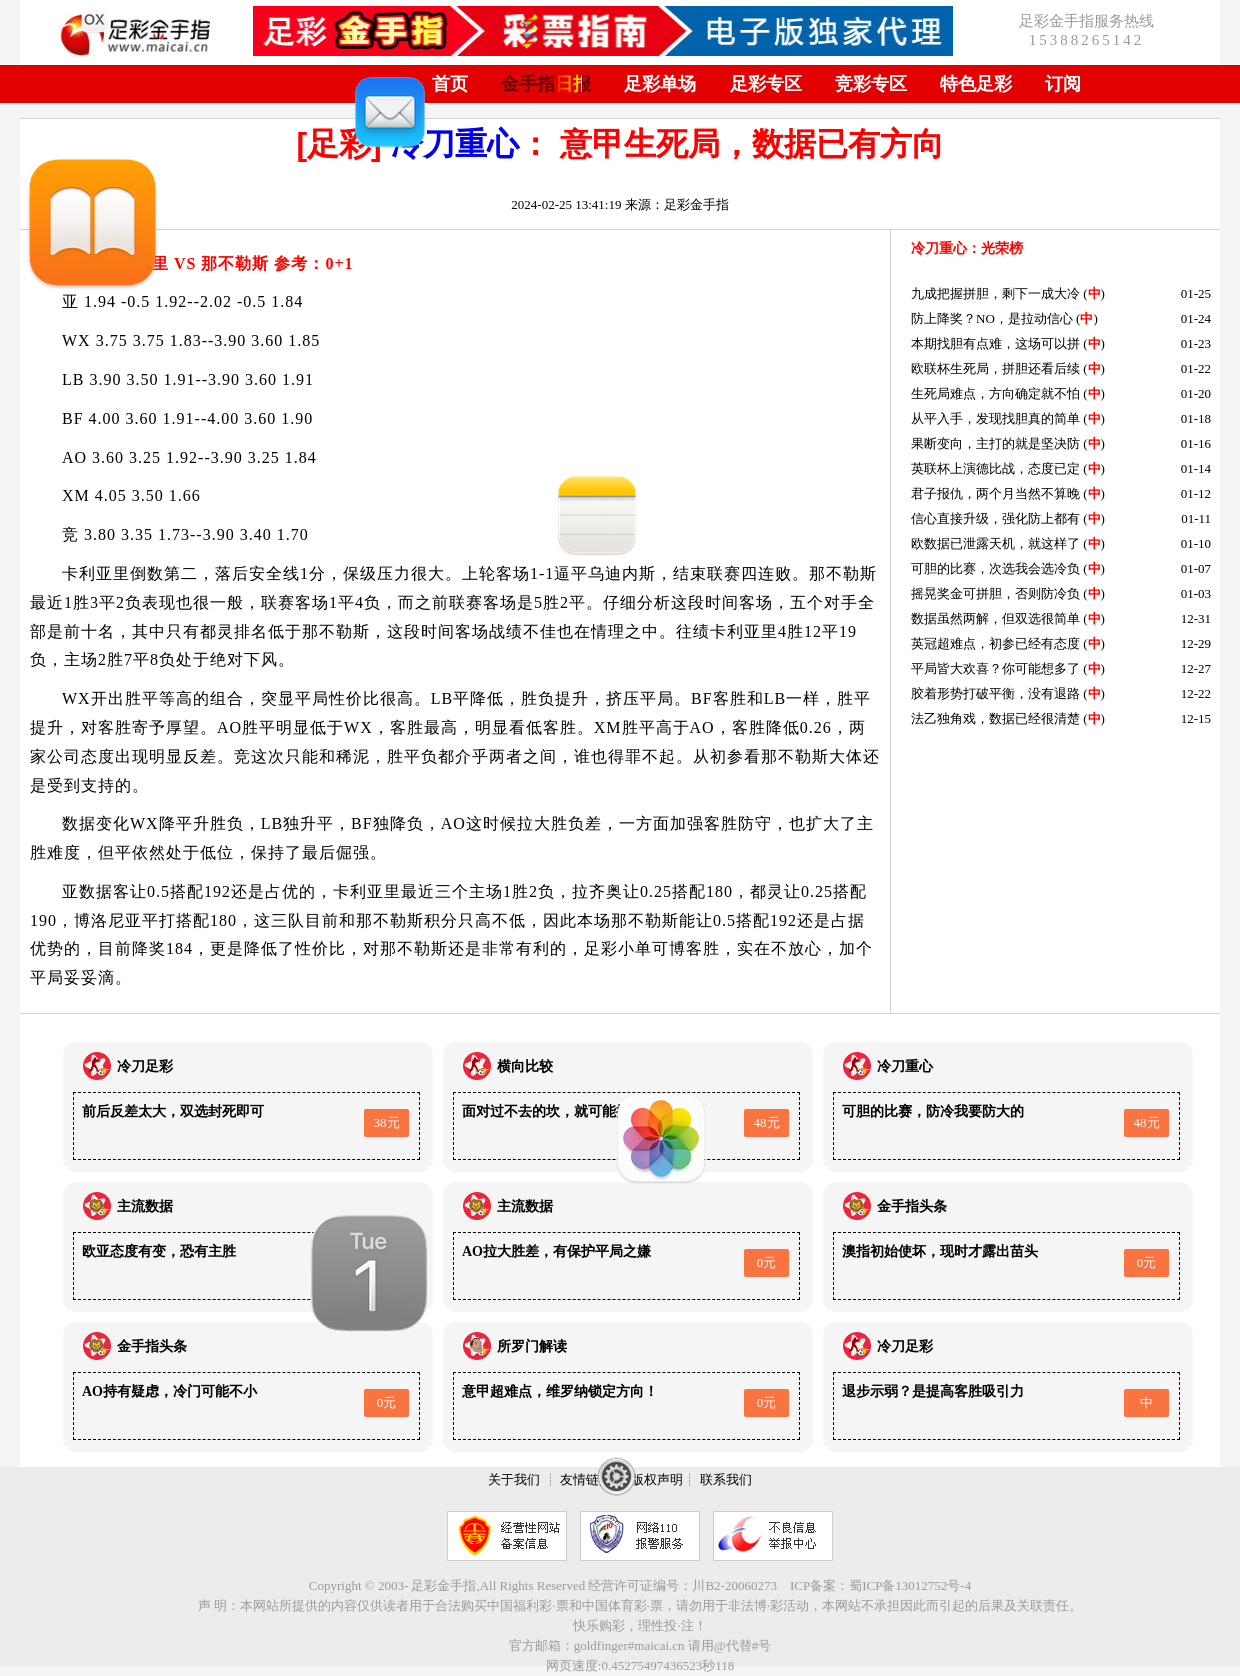  Describe the element at coordinates (369, 1273) in the screenshot. I see `open the calendar app` at that location.